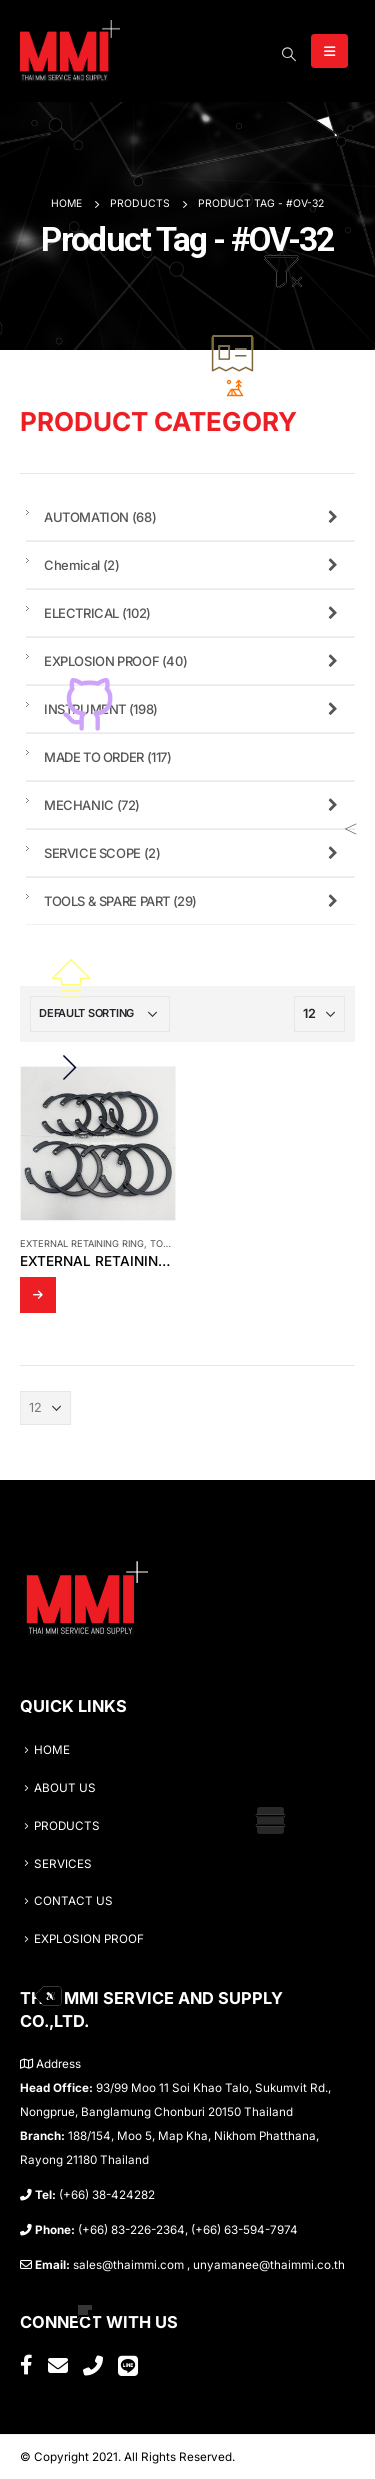 The image size is (375, 2479). I want to click on view project on GitHub, so click(88, 705).